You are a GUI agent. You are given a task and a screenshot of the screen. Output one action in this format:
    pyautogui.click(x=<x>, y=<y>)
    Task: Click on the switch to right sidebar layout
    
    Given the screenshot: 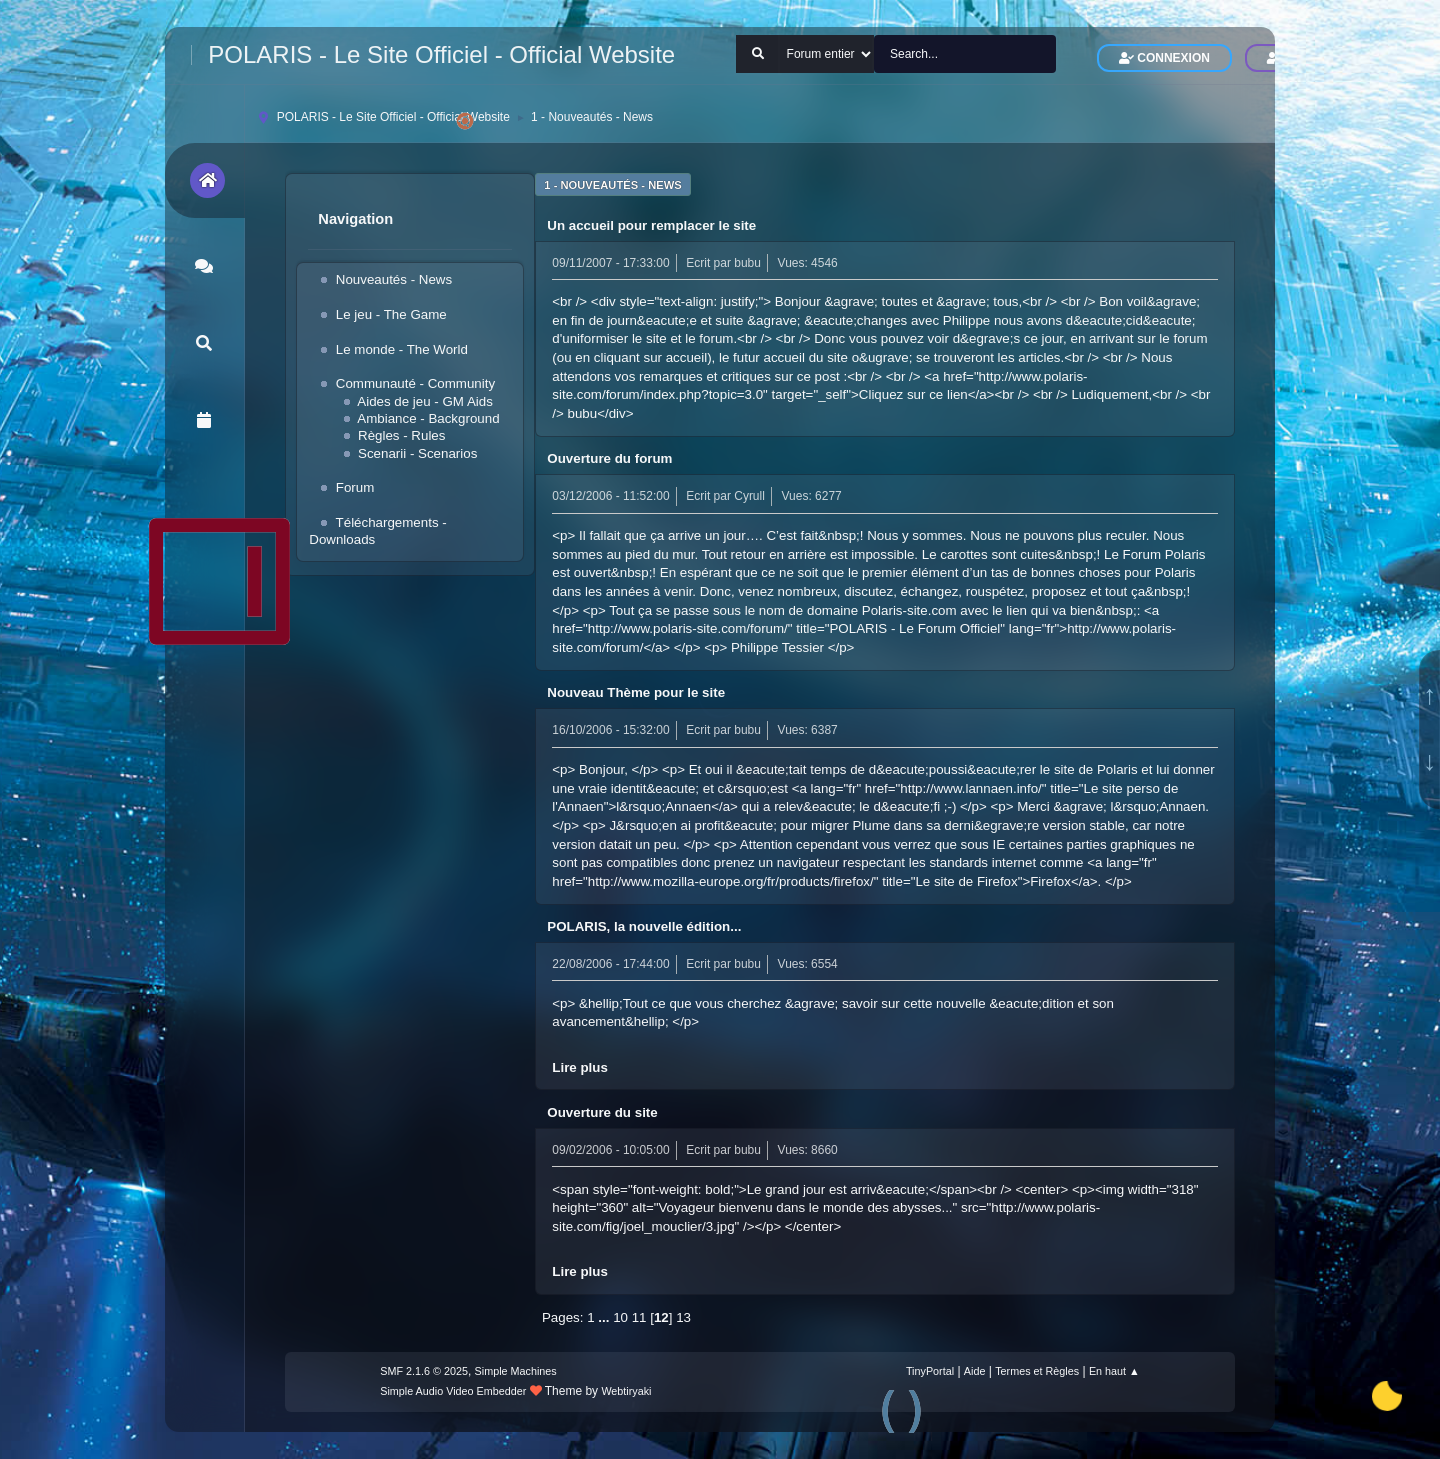 What is the action you would take?
    pyautogui.click(x=219, y=581)
    